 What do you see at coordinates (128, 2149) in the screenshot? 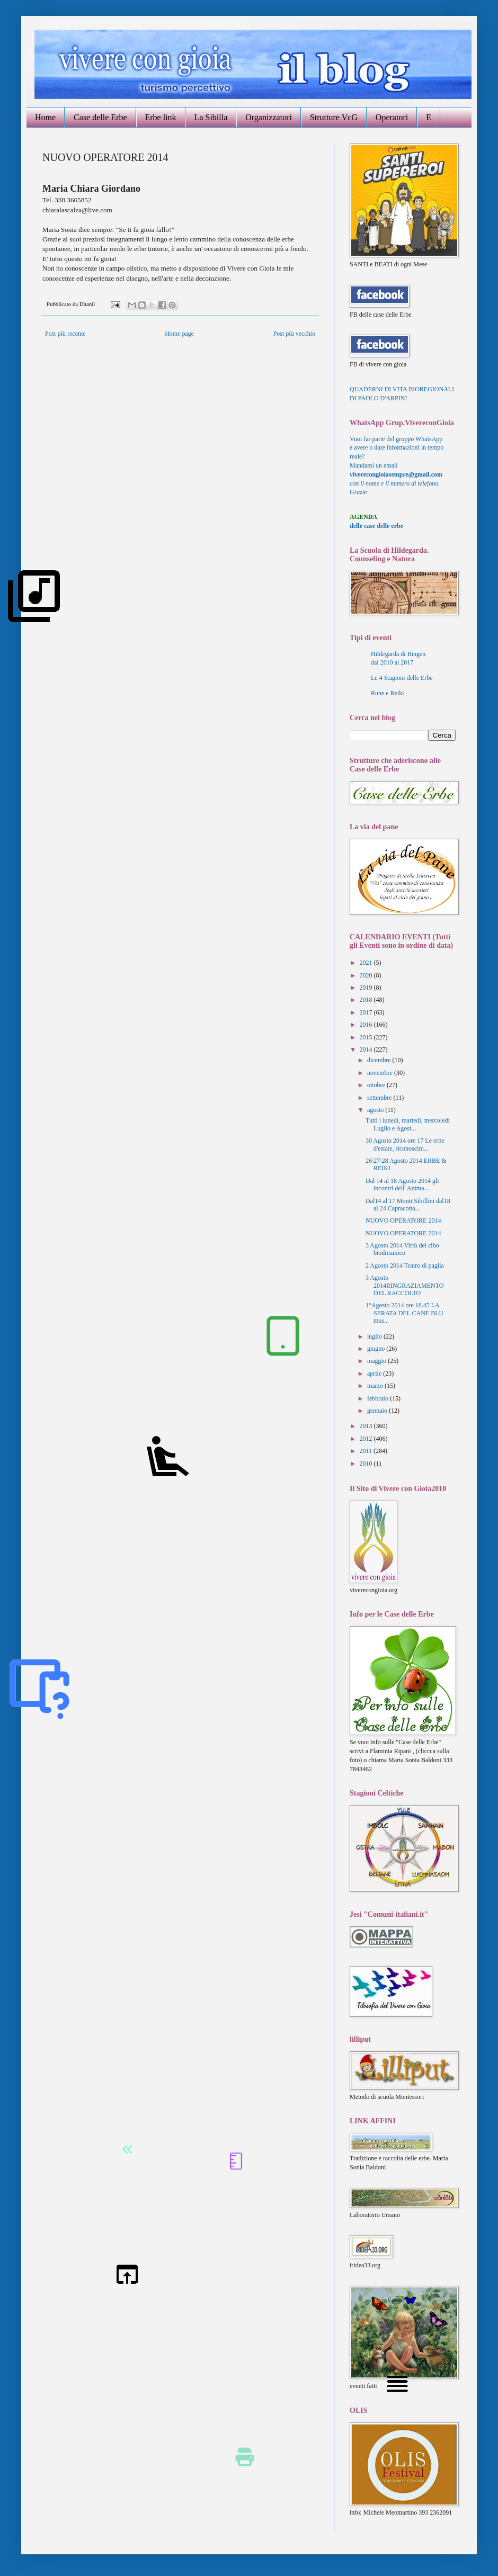
I see `go back to the beginning` at bounding box center [128, 2149].